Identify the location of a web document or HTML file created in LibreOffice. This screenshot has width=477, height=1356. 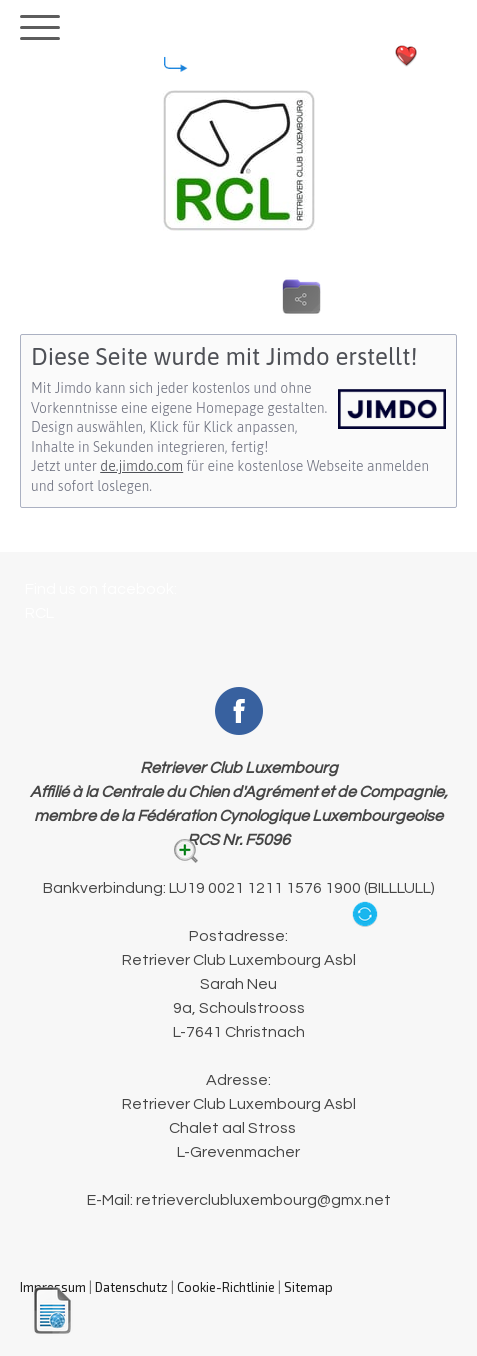
(52, 1310).